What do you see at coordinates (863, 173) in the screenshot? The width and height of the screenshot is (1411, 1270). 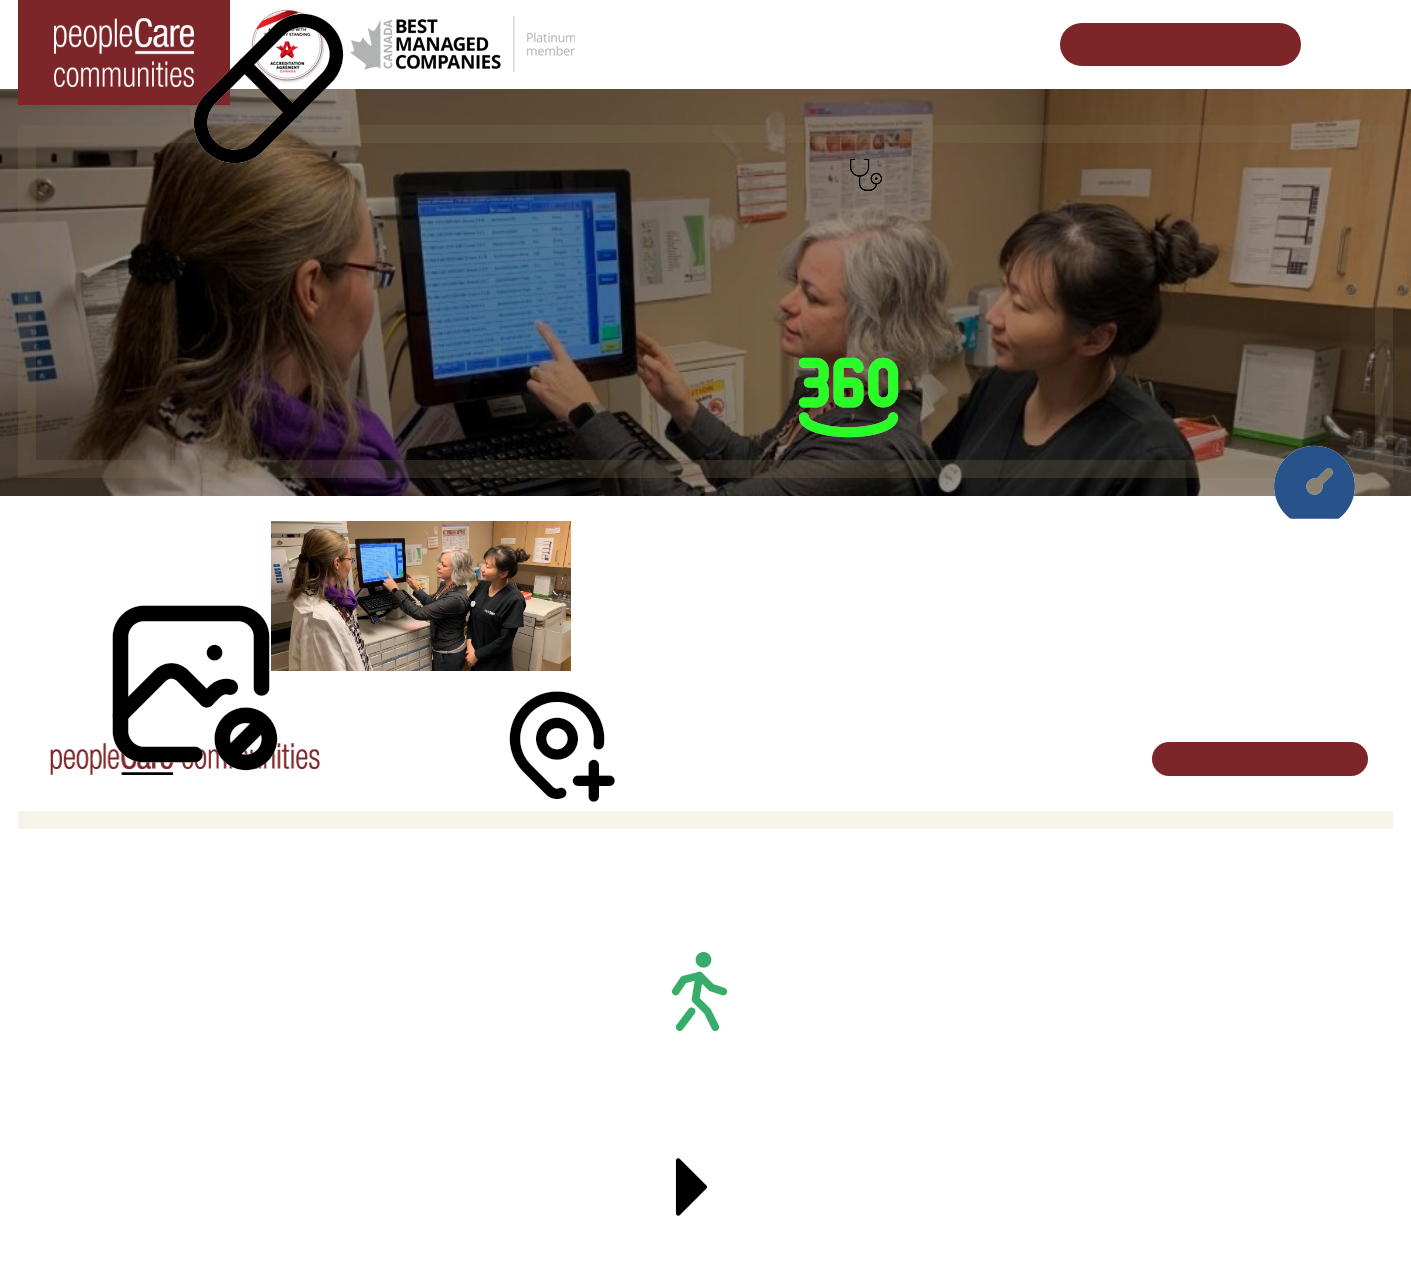 I see `access health or medical features` at bounding box center [863, 173].